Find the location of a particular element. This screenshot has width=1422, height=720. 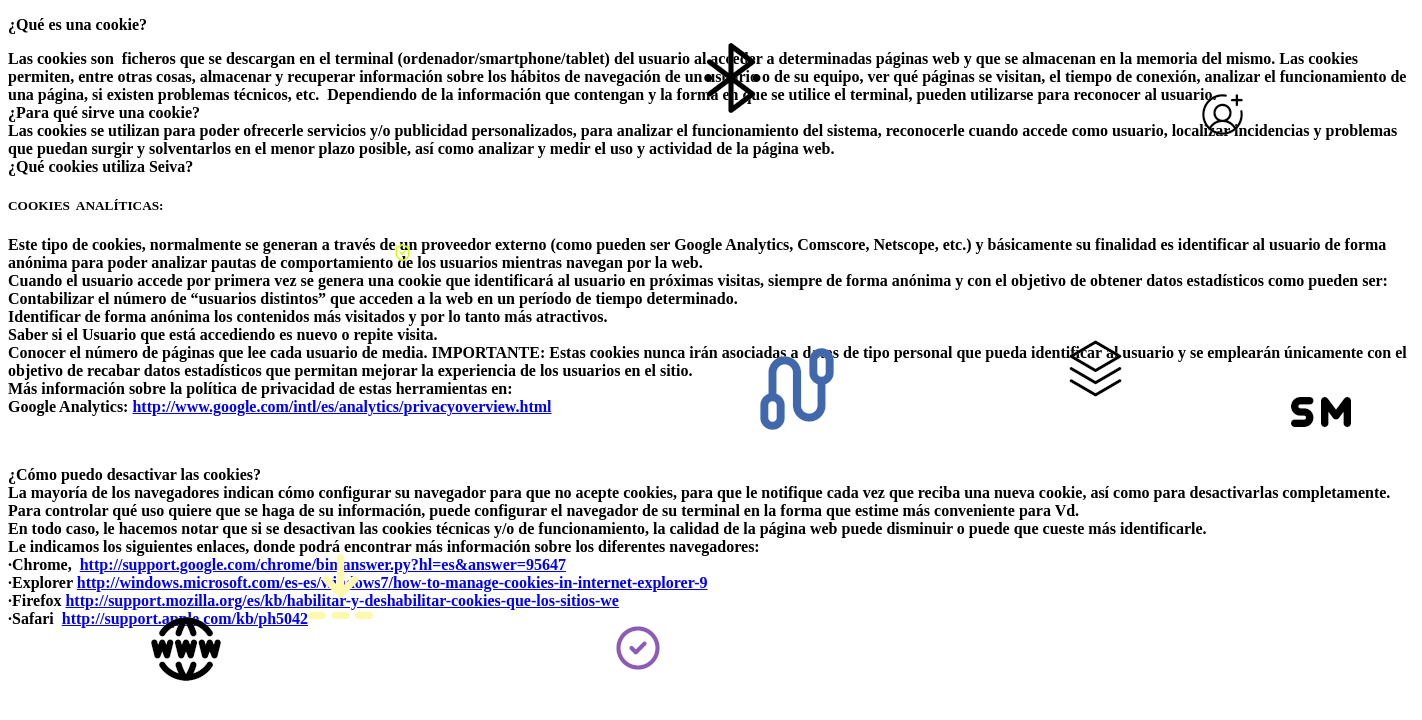

view layers or stacked items is located at coordinates (1095, 368).